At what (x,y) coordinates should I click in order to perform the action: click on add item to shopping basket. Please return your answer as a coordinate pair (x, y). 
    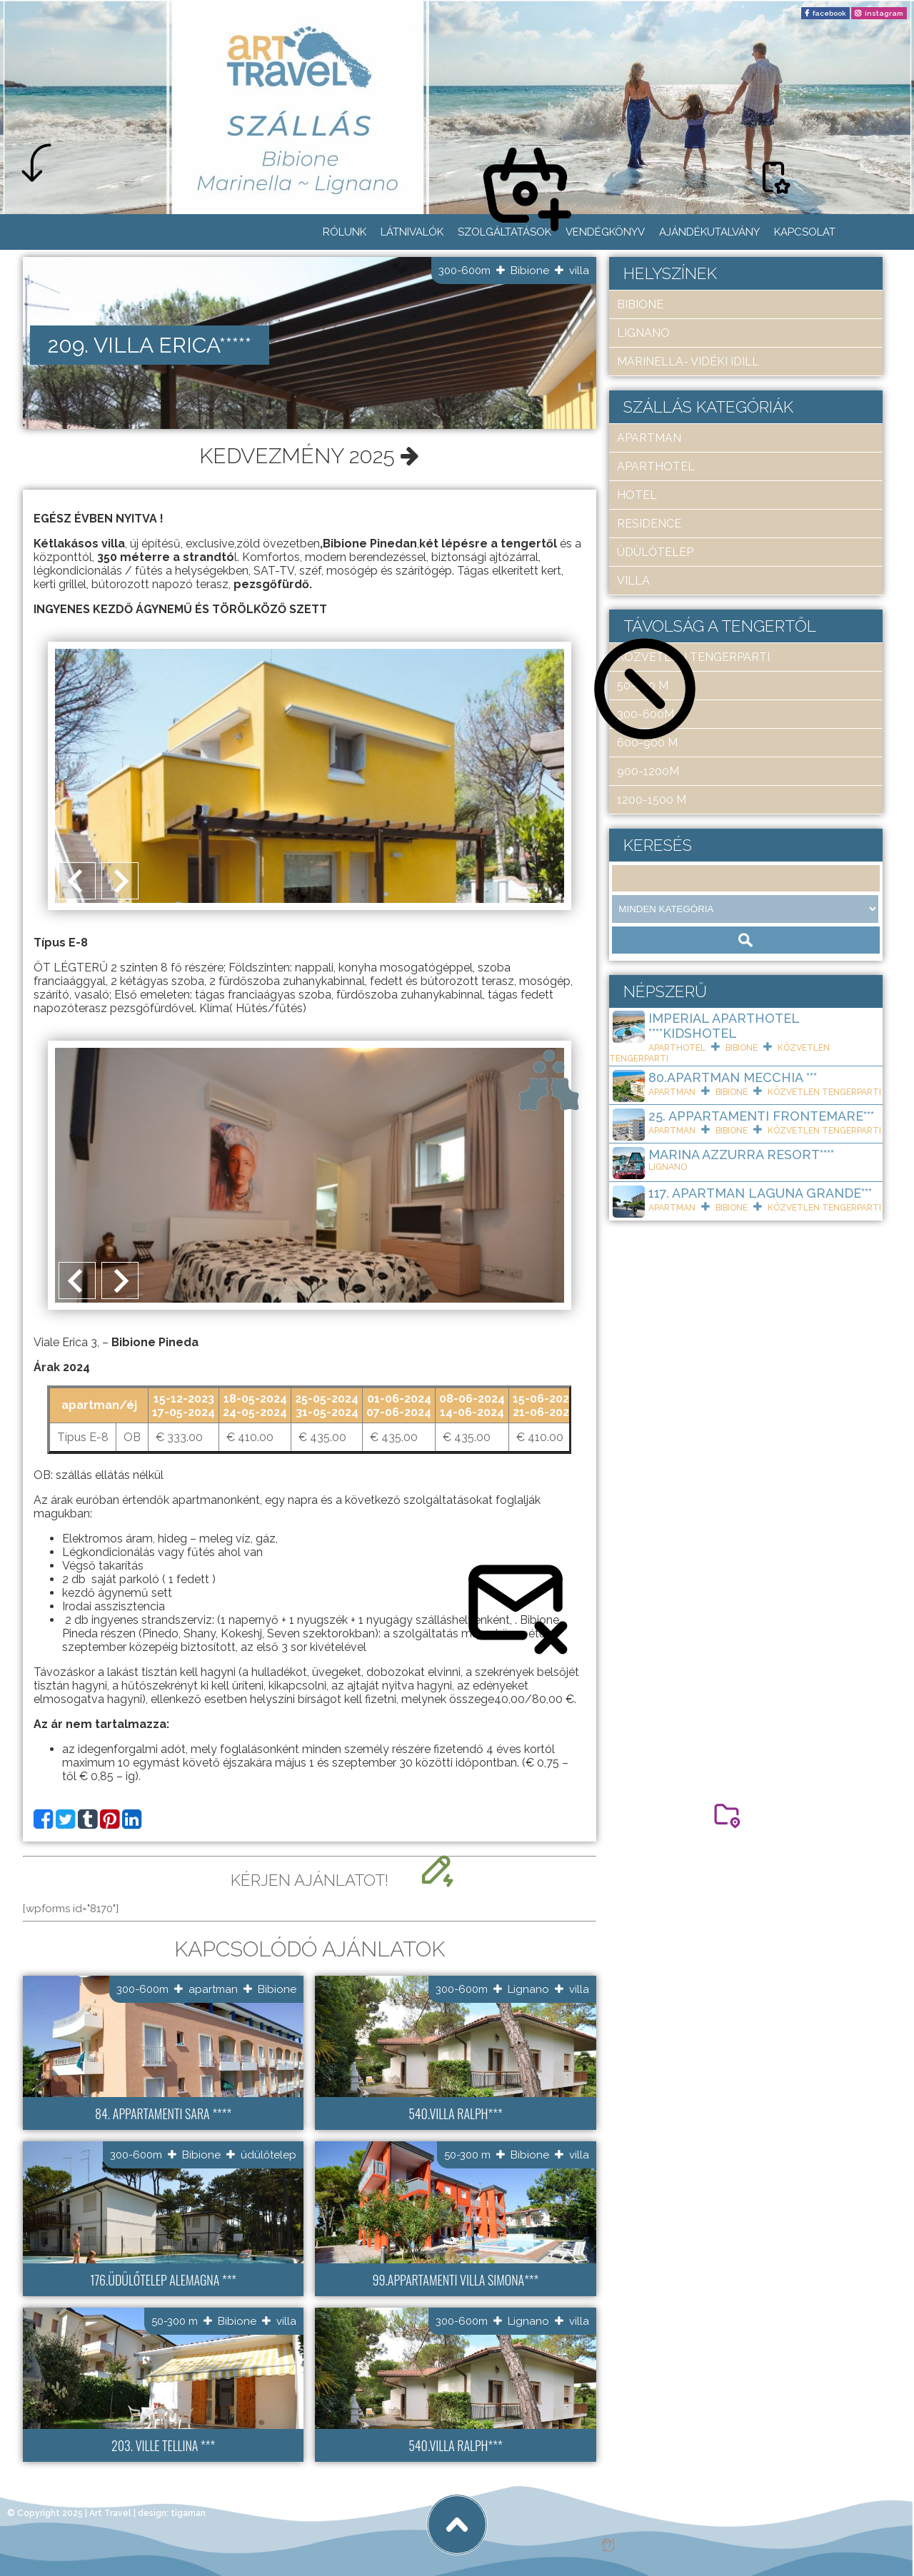
    Looking at the image, I should click on (525, 185).